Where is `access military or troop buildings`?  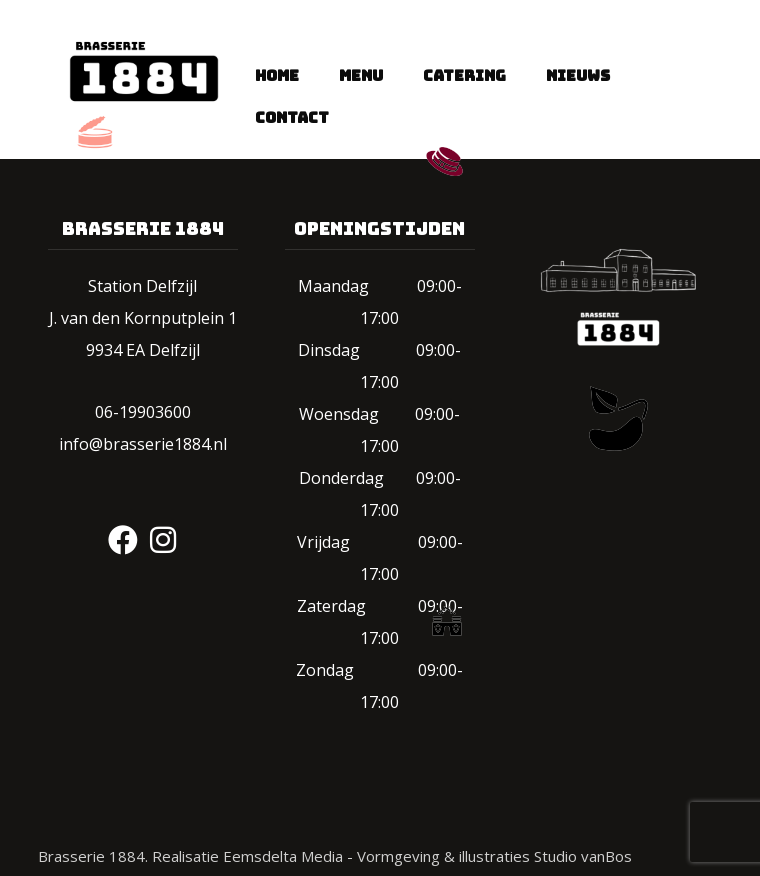 access military or troop buildings is located at coordinates (447, 621).